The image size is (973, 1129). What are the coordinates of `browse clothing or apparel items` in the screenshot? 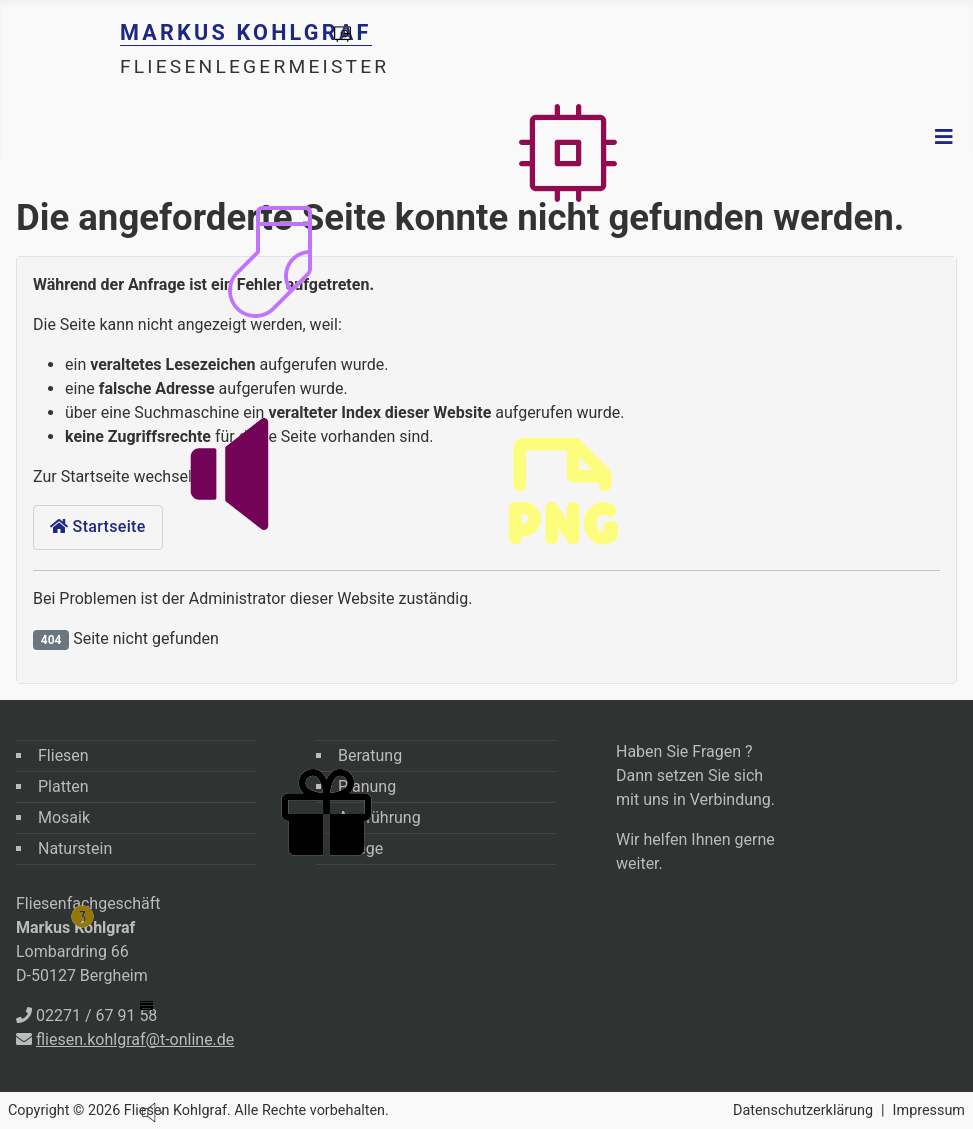 It's located at (274, 260).